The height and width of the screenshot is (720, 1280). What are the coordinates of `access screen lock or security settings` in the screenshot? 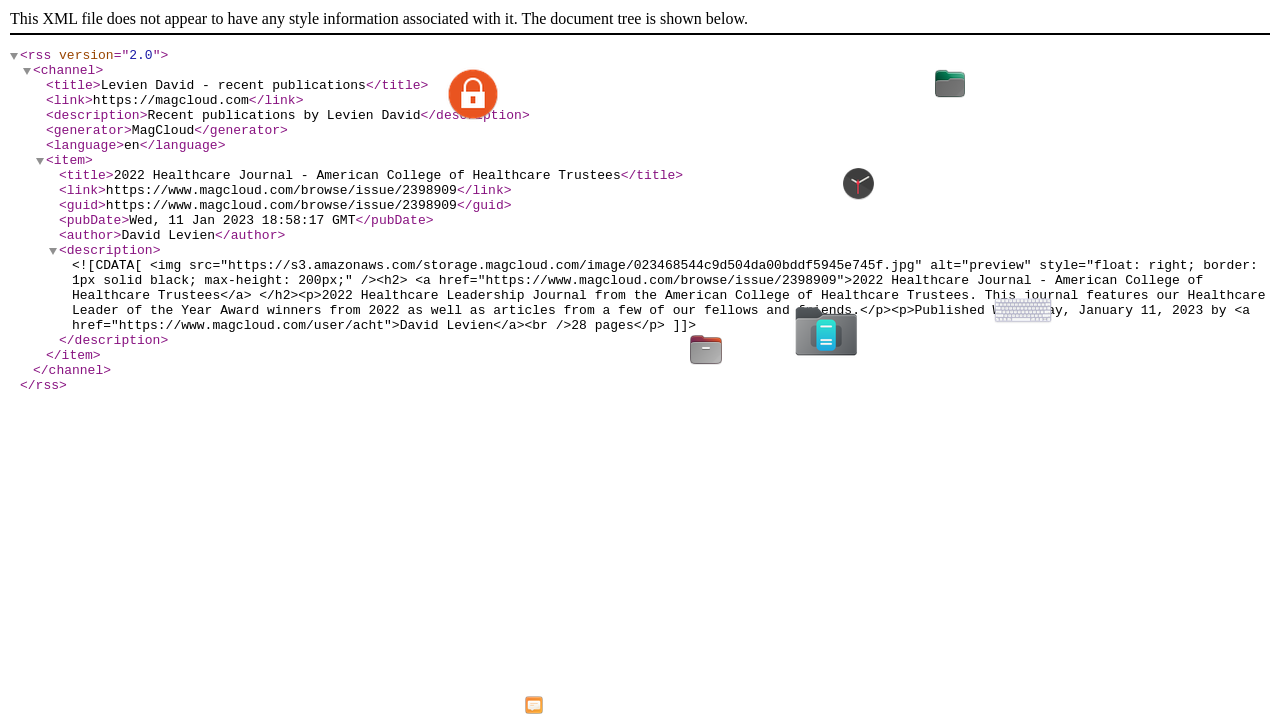 It's located at (473, 94).